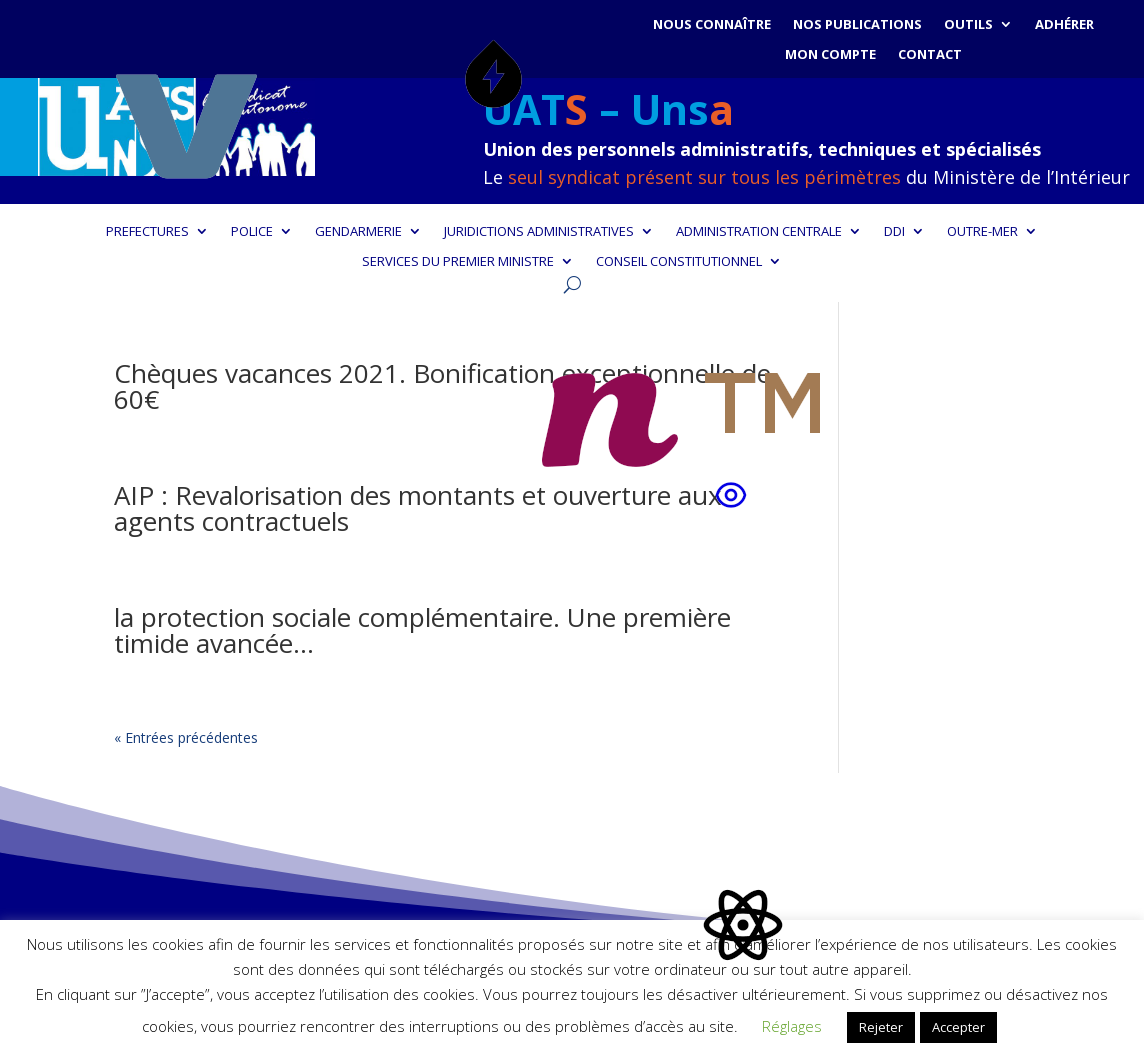 The height and width of the screenshot is (1060, 1144). Describe the element at coordinates (186, 126) in the screenshot. I see `open veed video editing app` at that location.